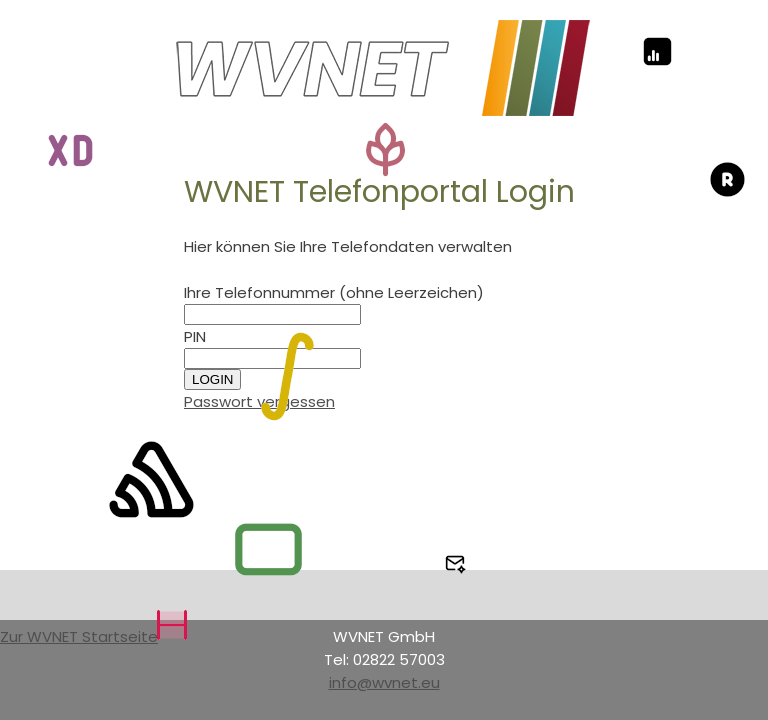  What do you see at coordinates (151, 479) in the screenshot?
I see `sentry error monitoring integration` at bounding box center [151, 479].